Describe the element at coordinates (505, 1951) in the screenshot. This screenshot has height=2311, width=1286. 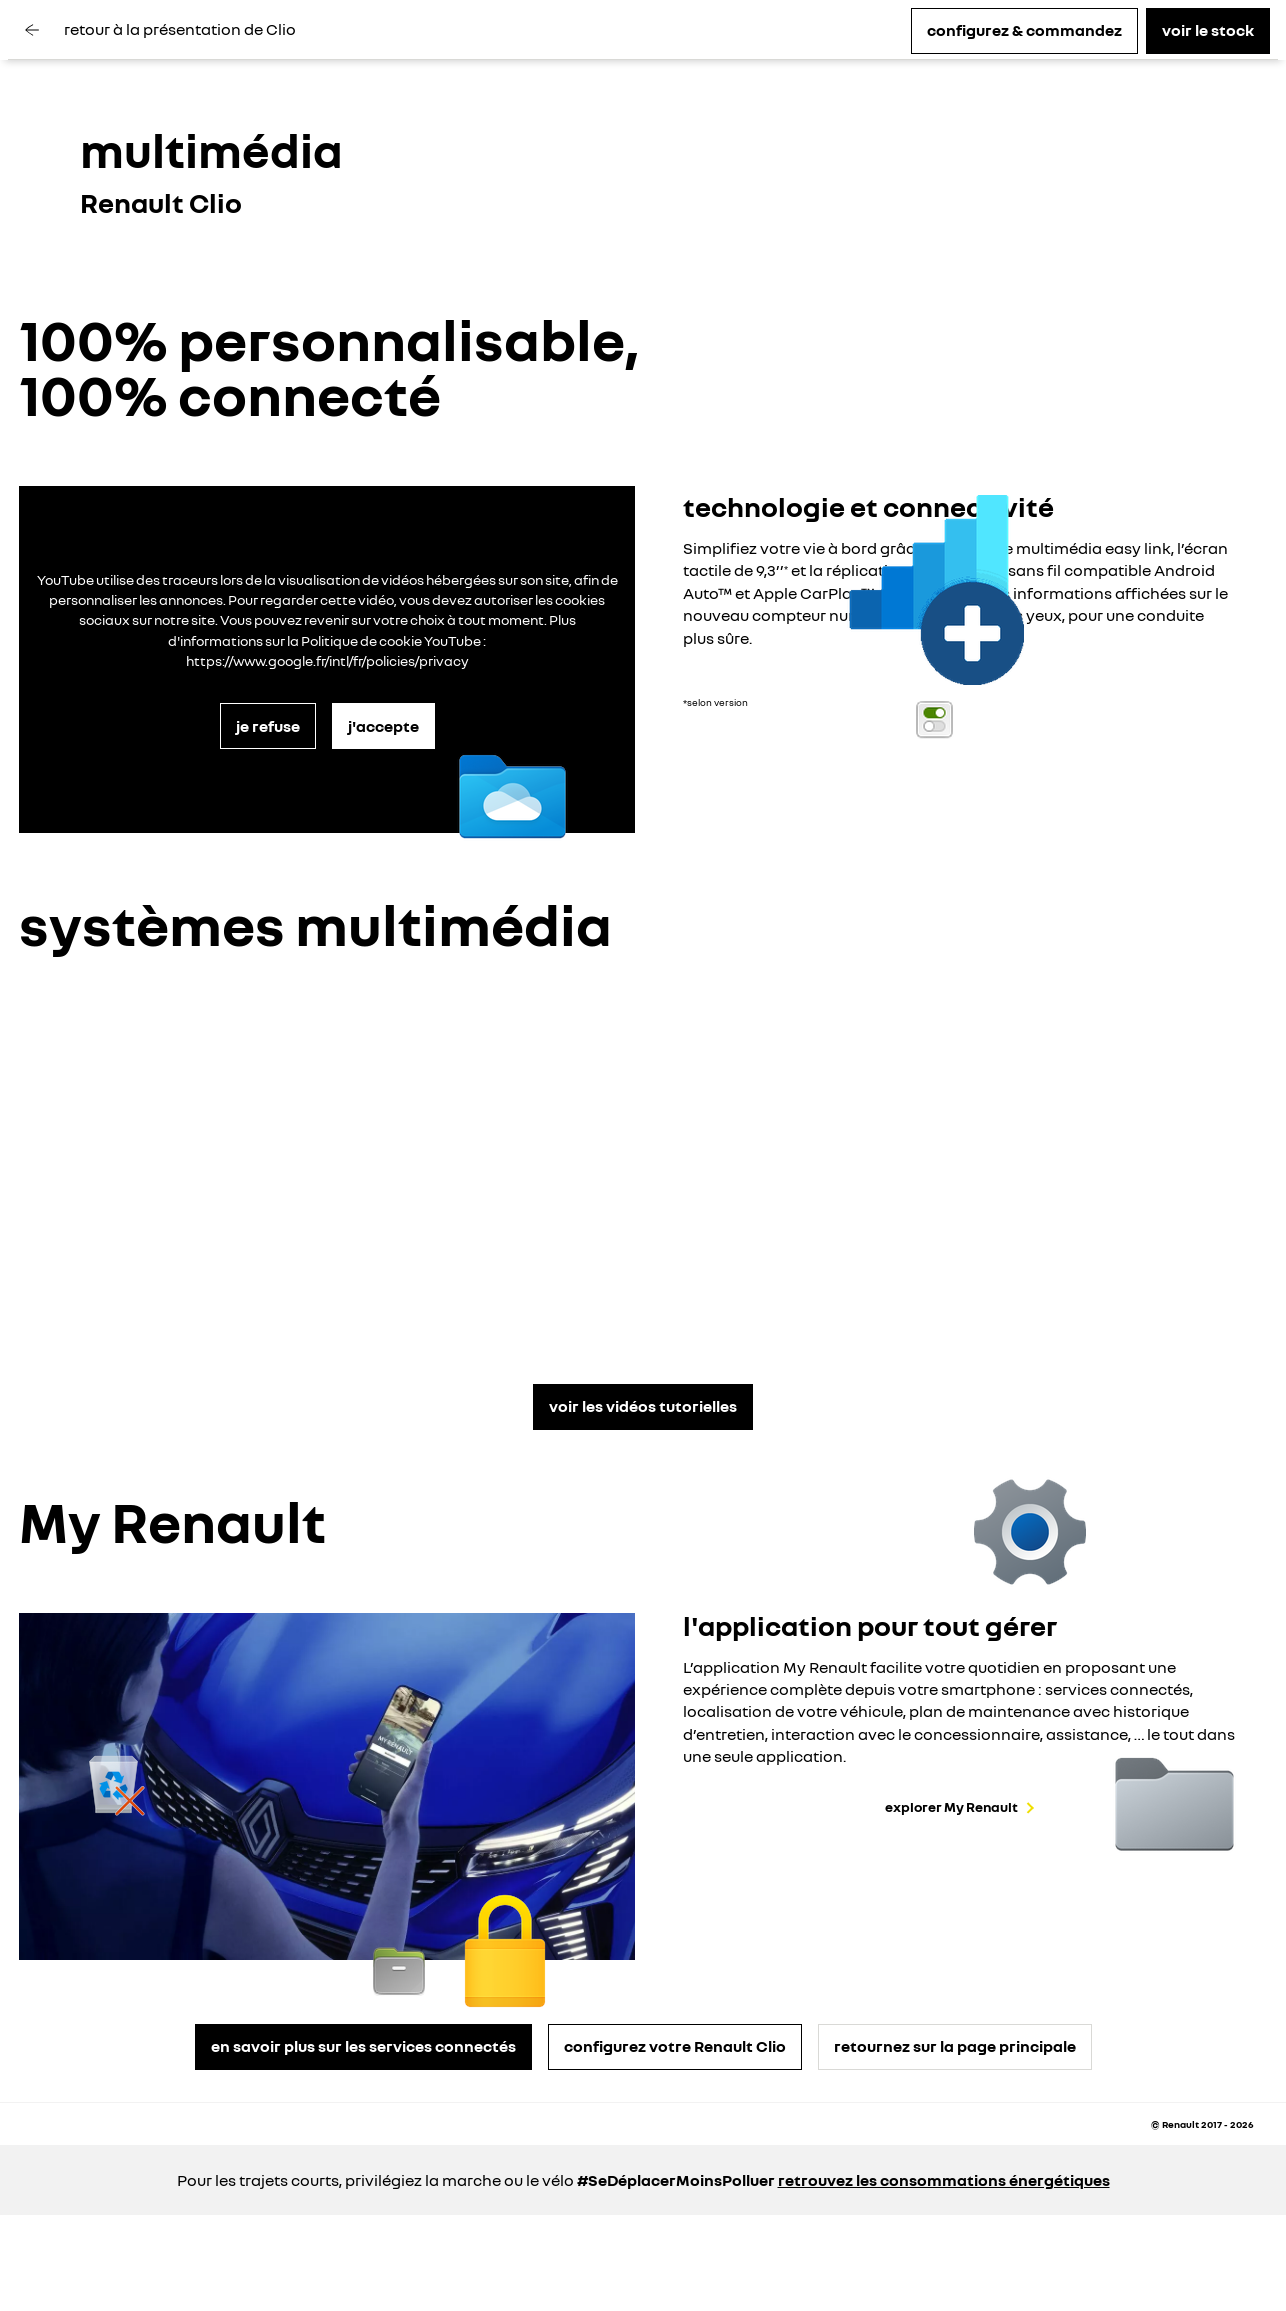
I see `lock or secure this item` at that location.